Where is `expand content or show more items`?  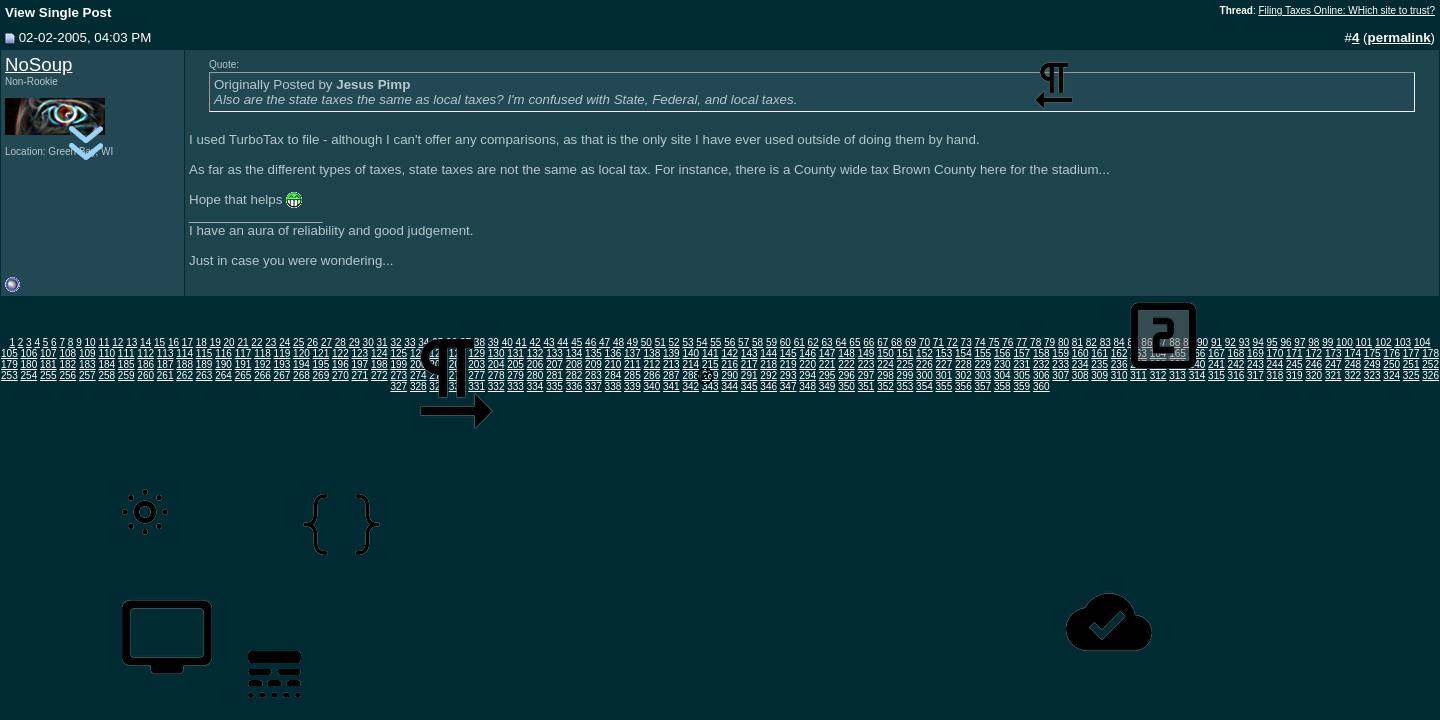
expand content or show more items is located at coordinates (86, 143).